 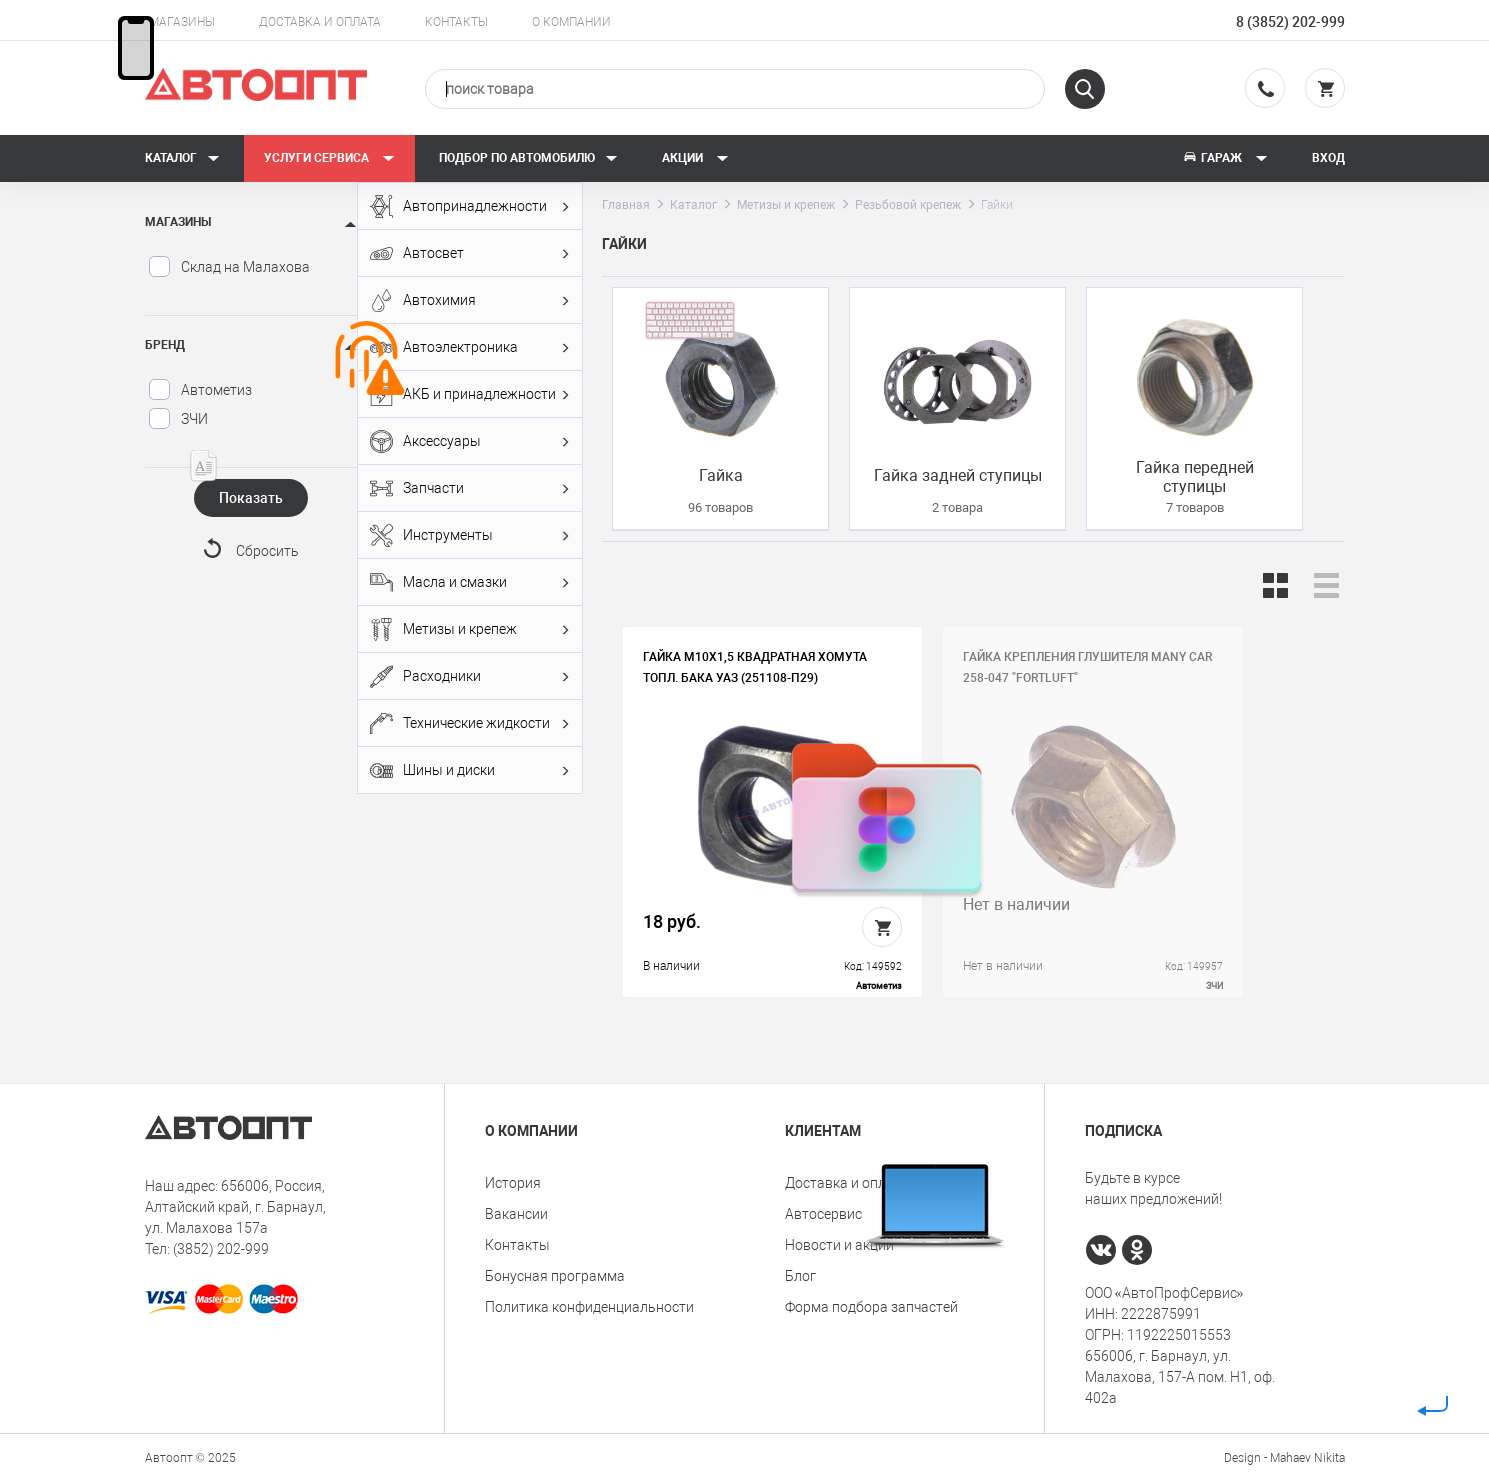 I want to click on connect a bluetooth keyboard, so click(x=690, y=320).